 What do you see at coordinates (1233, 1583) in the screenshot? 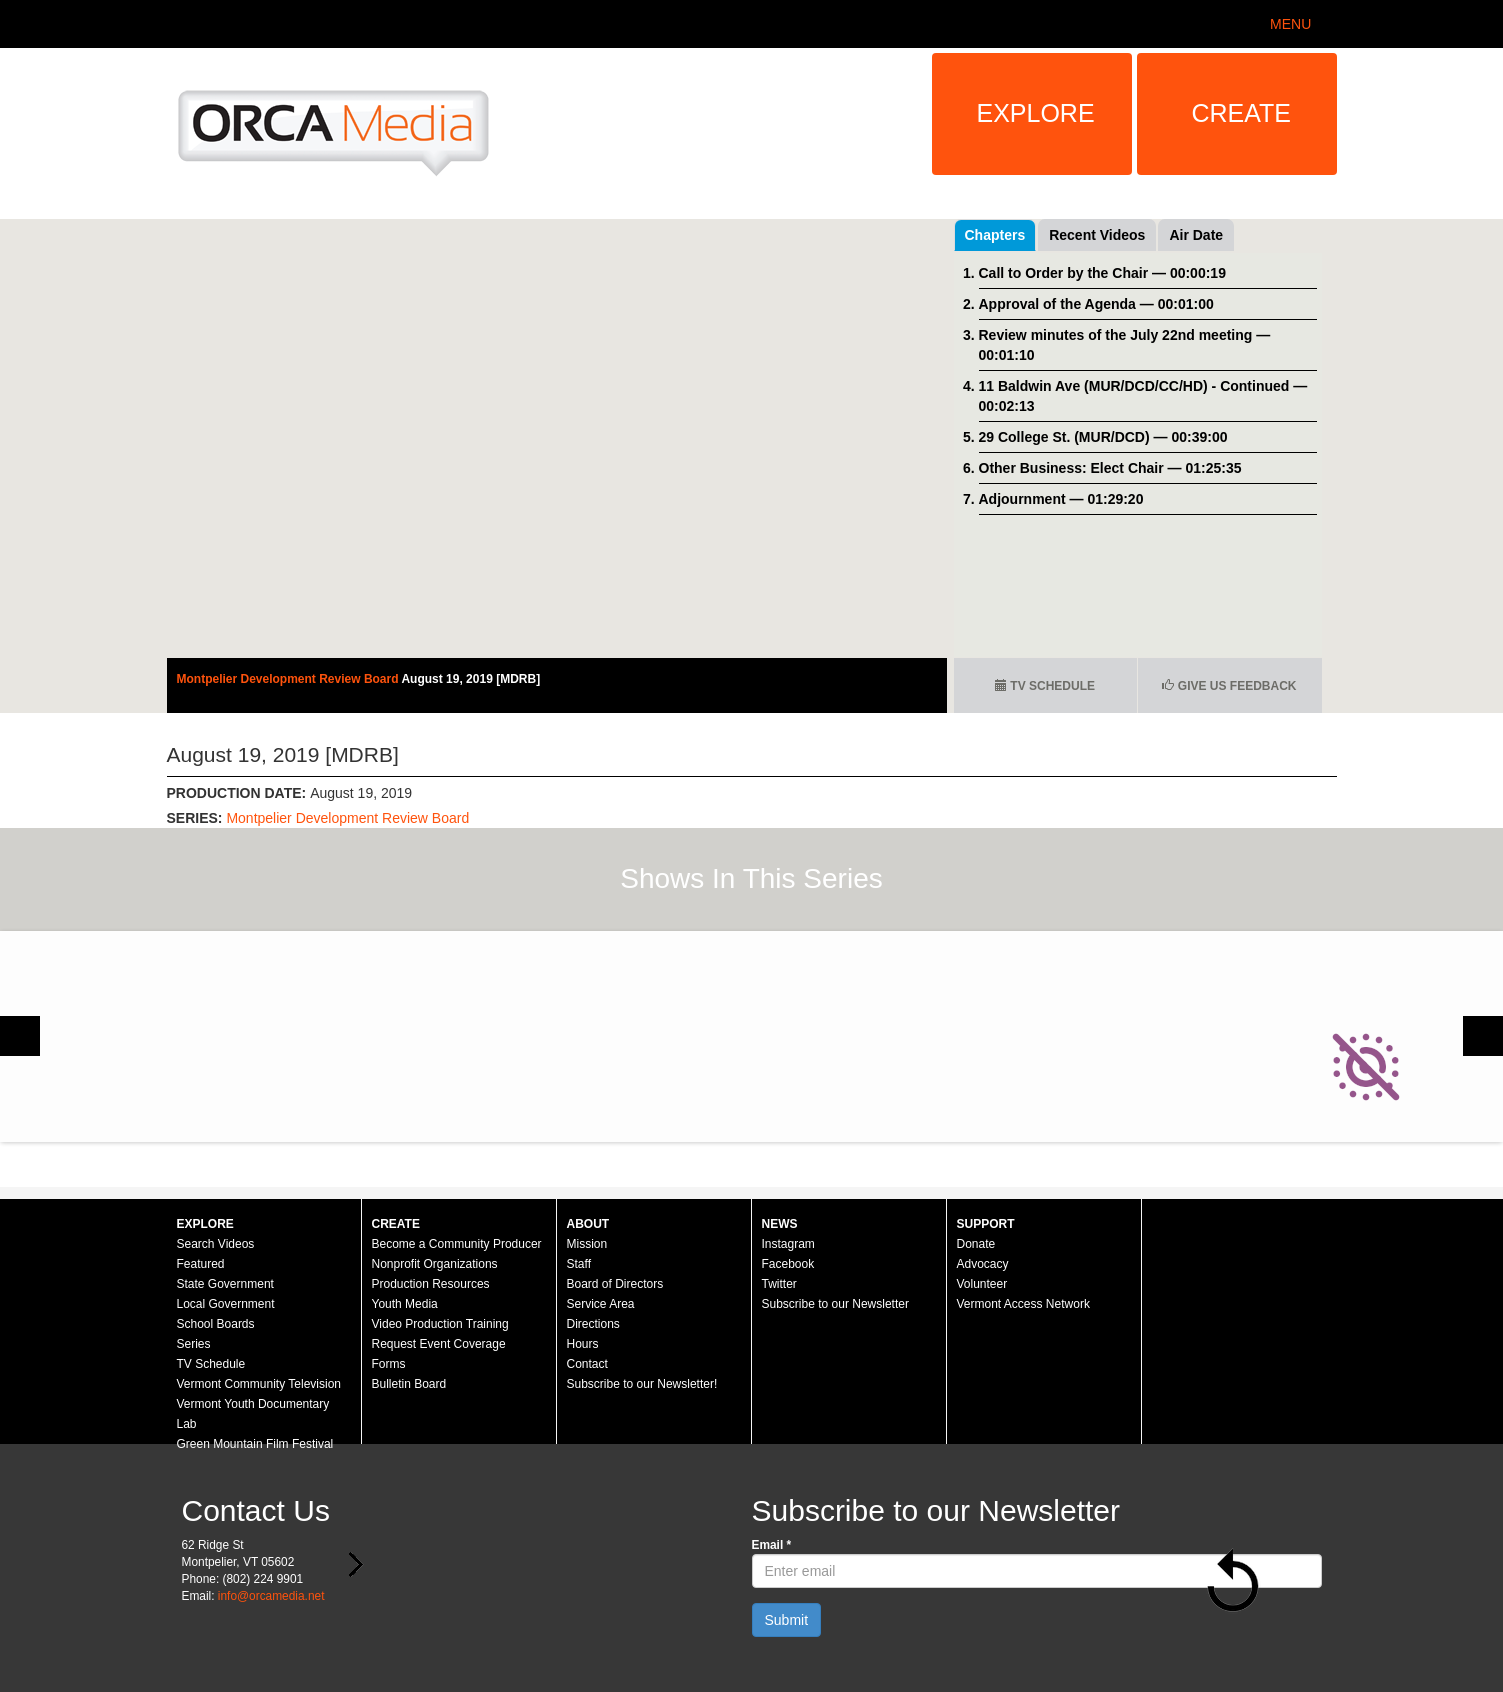
I see `replay or restart current media` at bounding box center [1233, 1583].